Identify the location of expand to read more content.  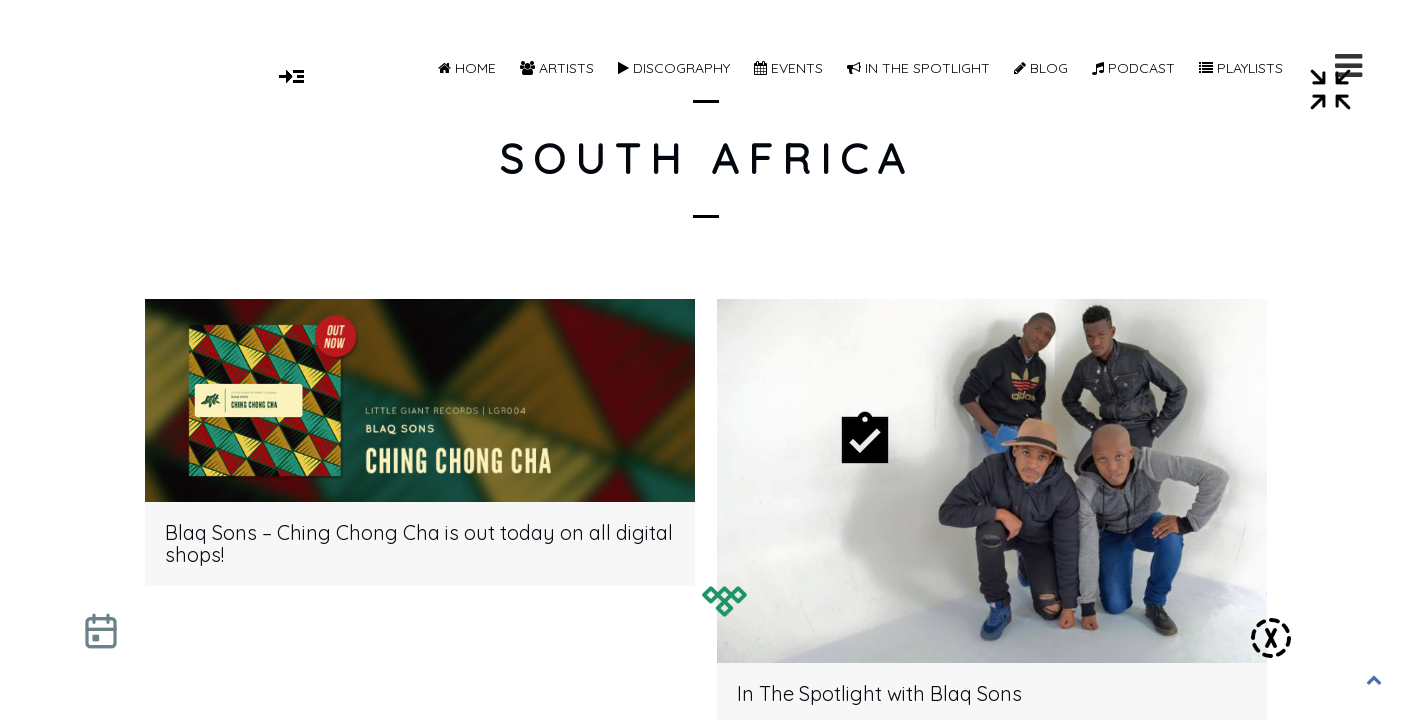
(291, 76).